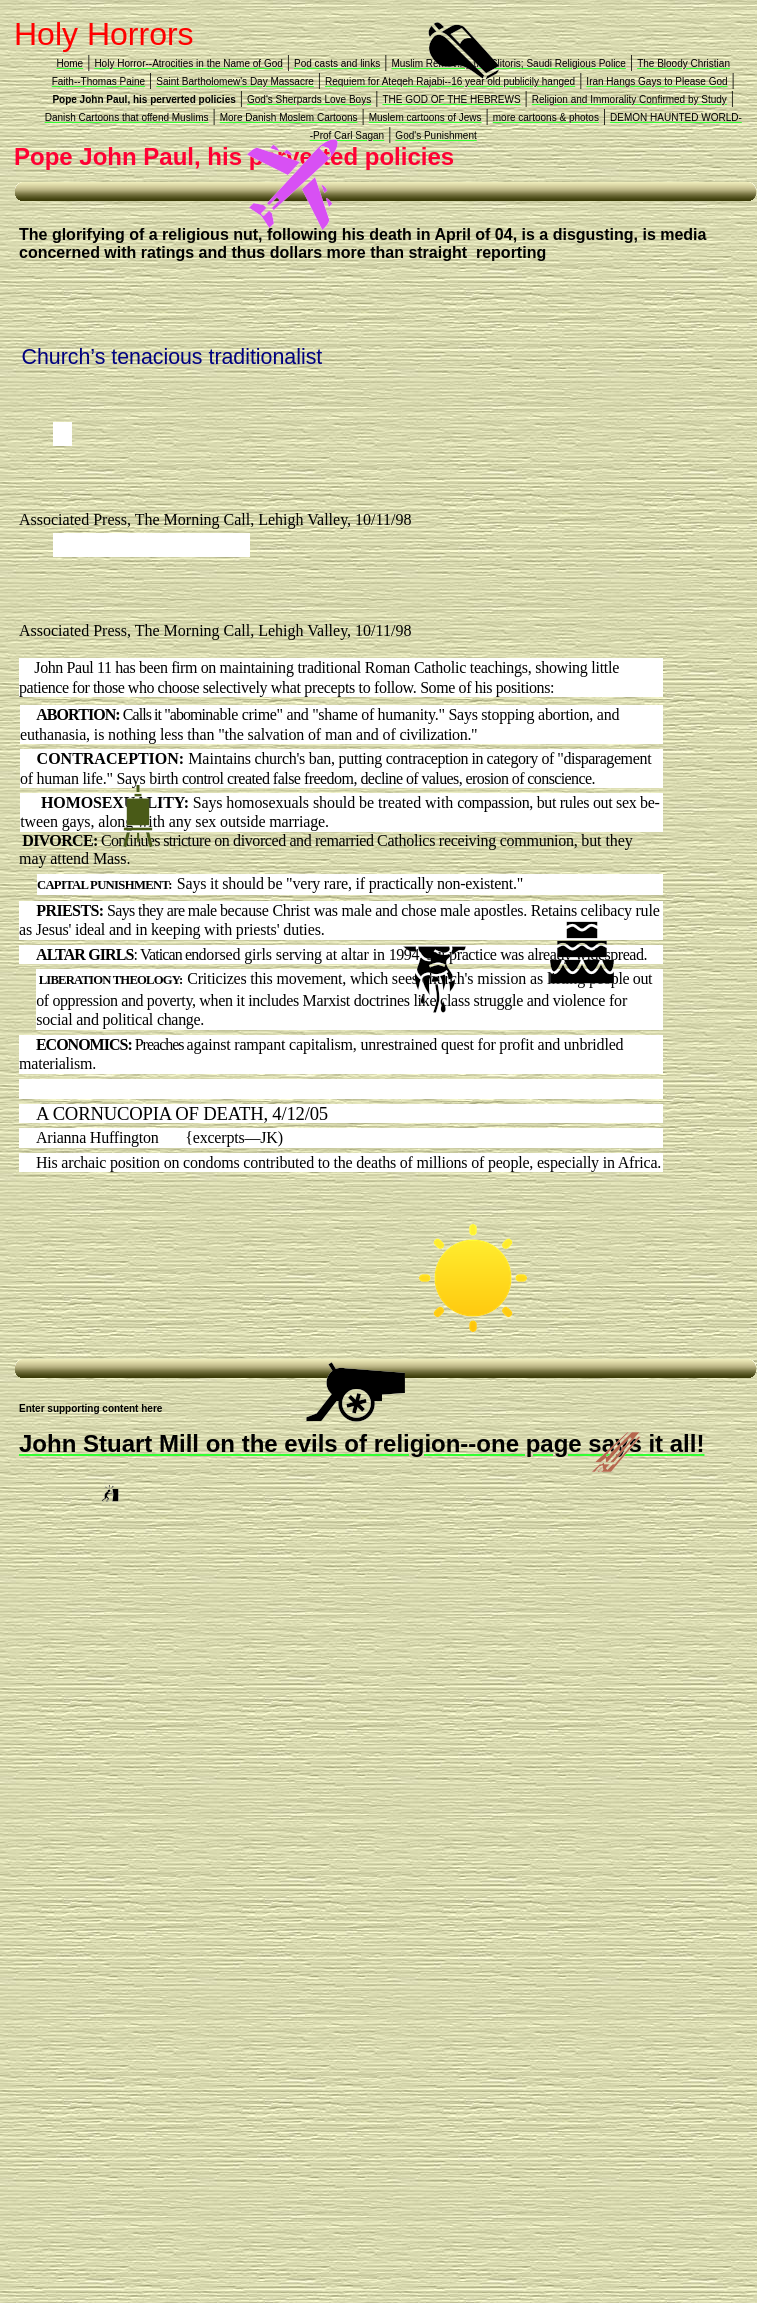 This screenshot has width=757, height=2303. Describe the element at coordinates (355, 1391) in the screenshot. I see `fire or launch projectile in game` at that location.